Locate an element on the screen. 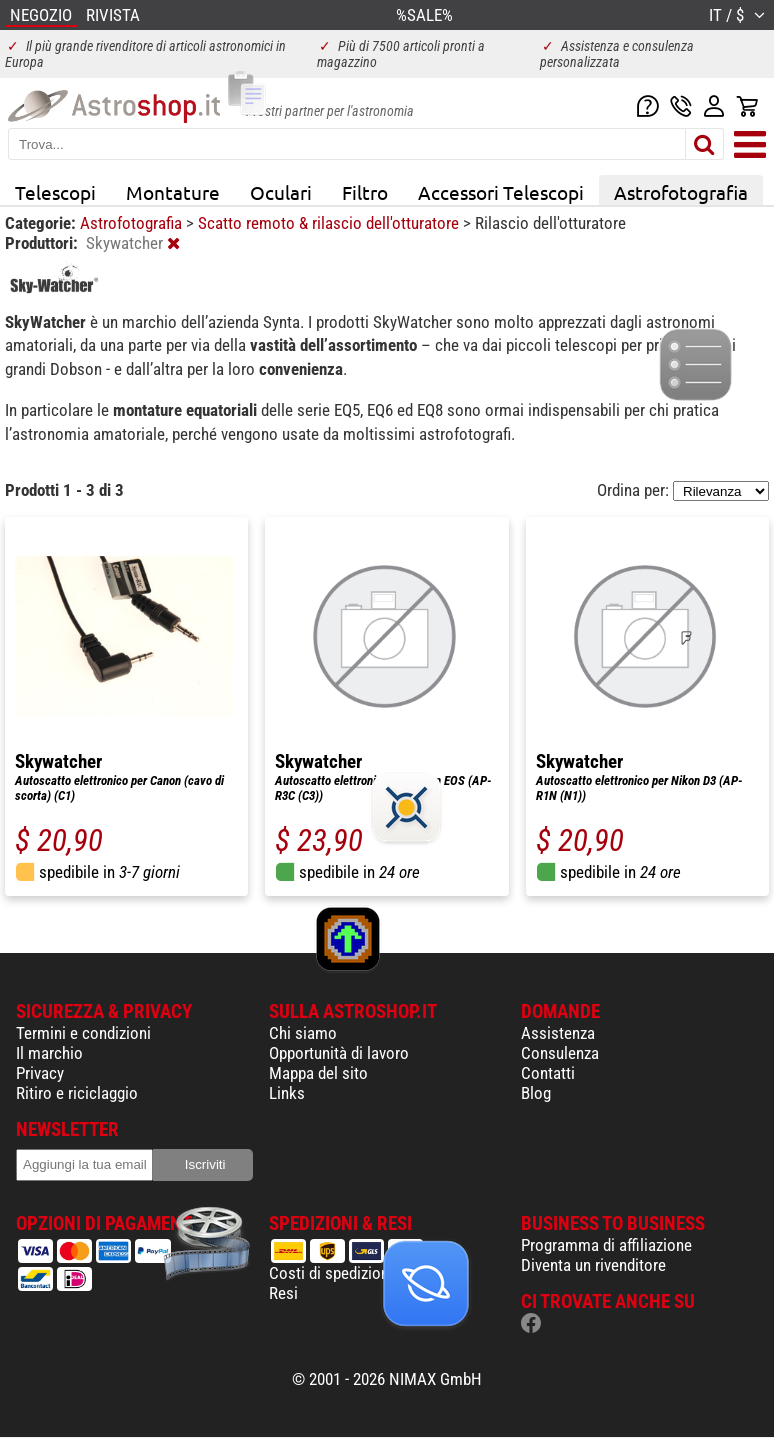 Image resolution: width=774 pixels, height=1438 pixels. launch the AAAAXY puzzle game is located at coordinates (348, 939).